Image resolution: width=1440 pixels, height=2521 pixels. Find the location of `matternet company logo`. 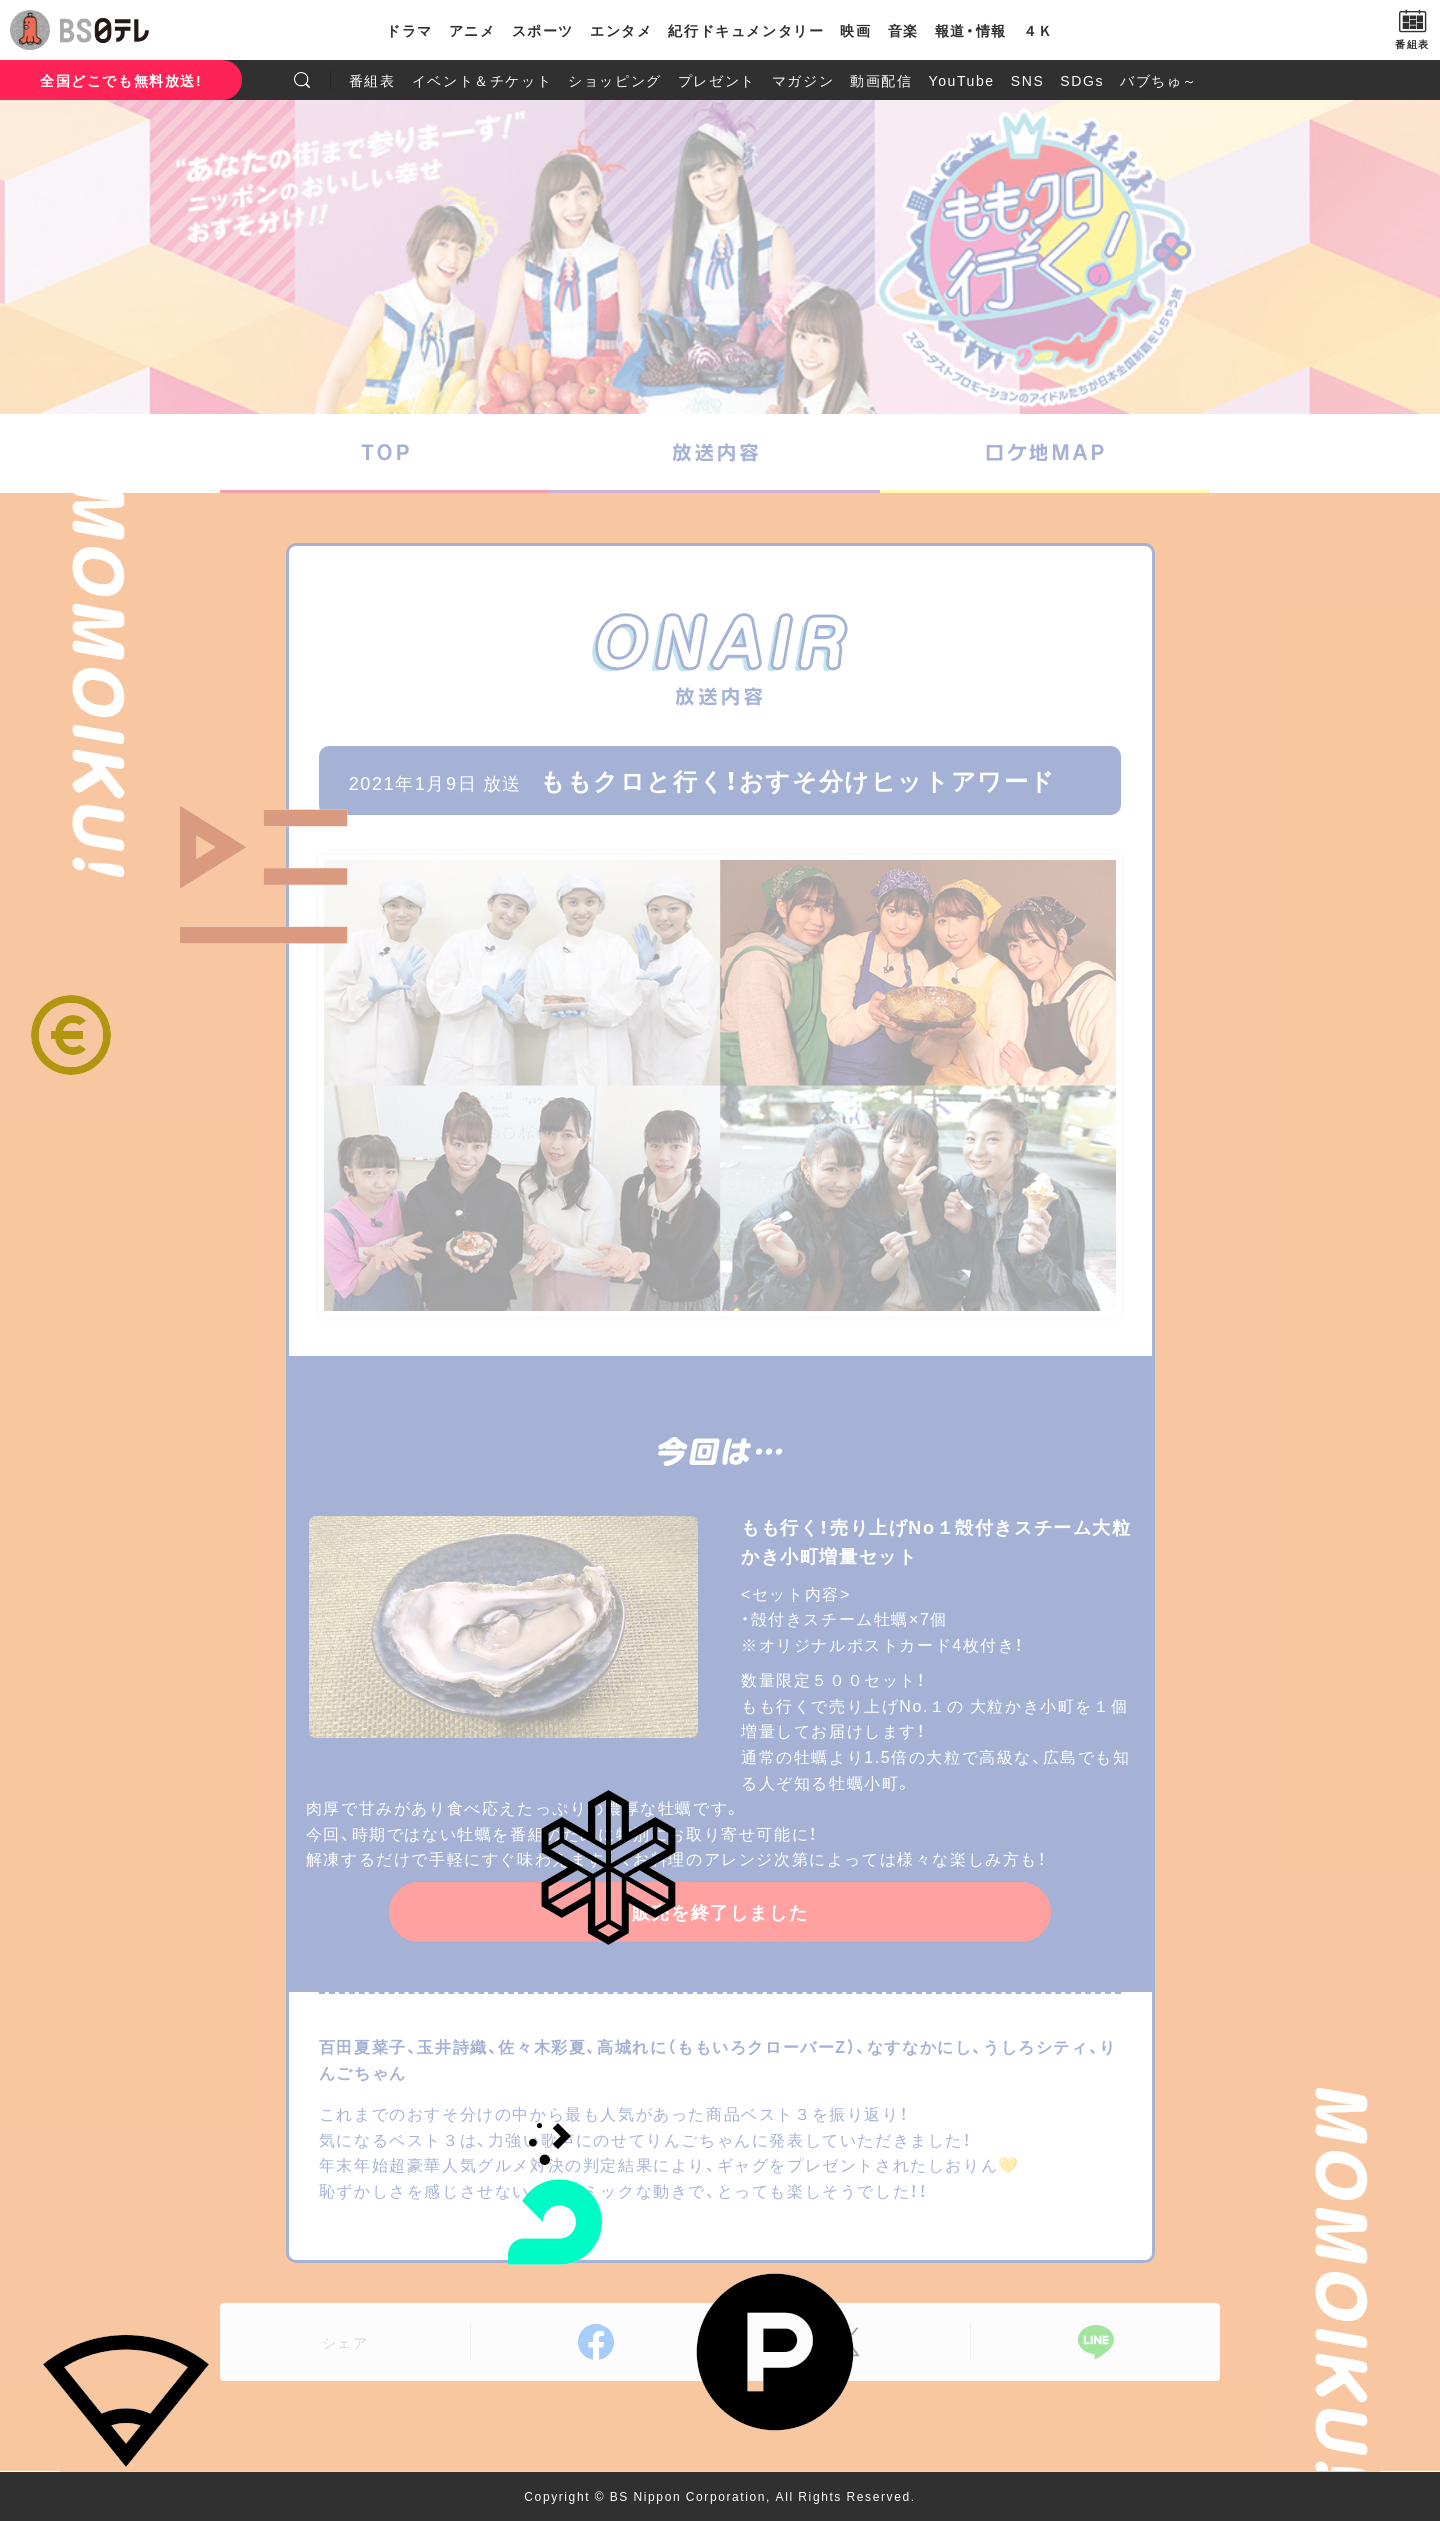

matternet company logo is located at coordinates (608, 1867).